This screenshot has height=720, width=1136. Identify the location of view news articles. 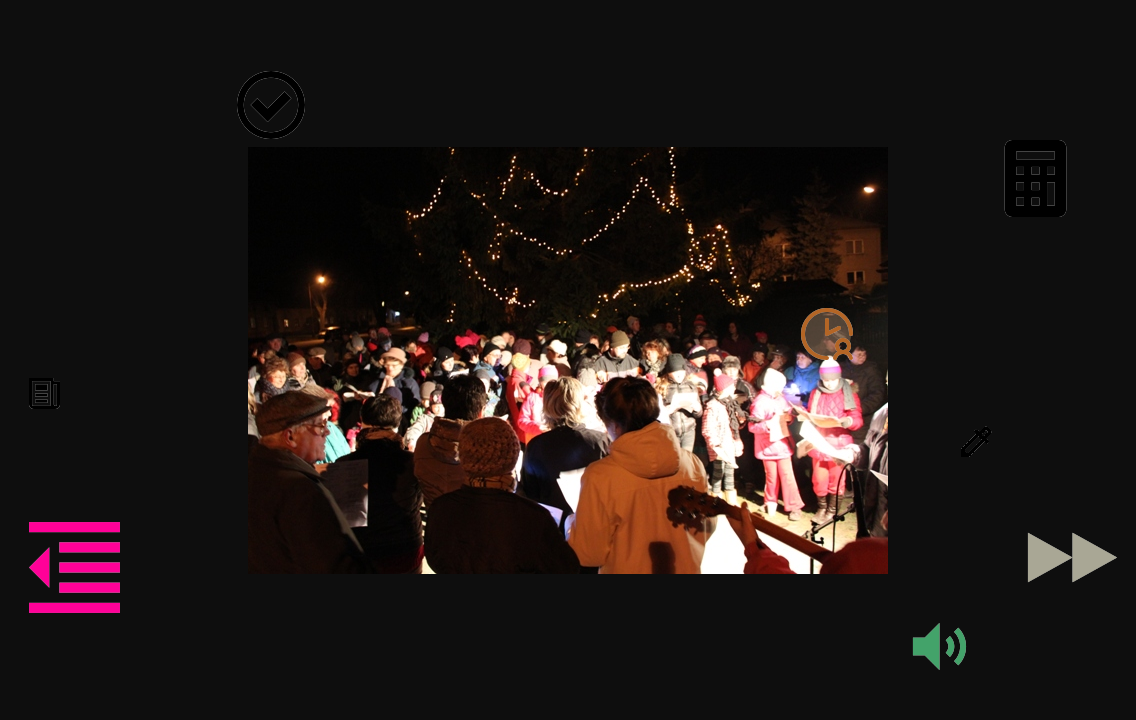
(44, 393).